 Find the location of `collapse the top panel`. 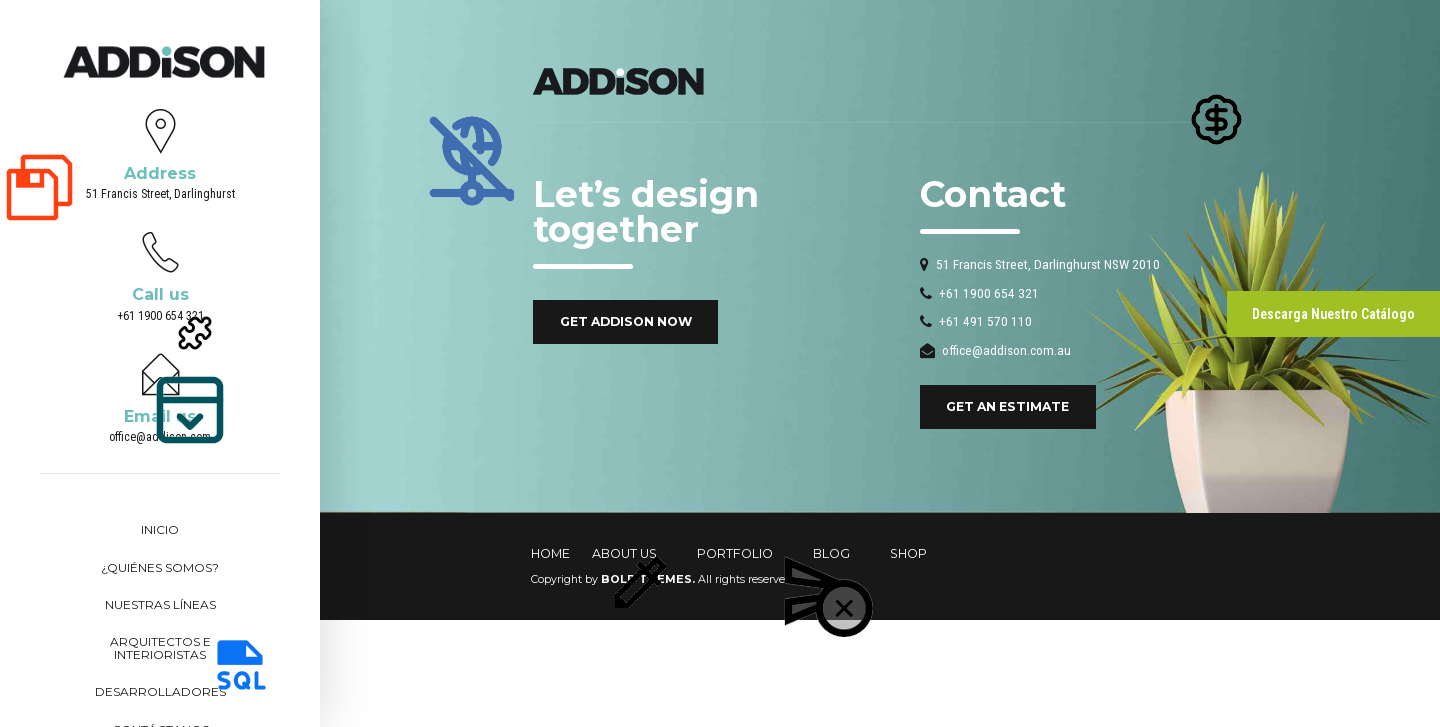

collapse the top panel is located at coordinates (190, 410).